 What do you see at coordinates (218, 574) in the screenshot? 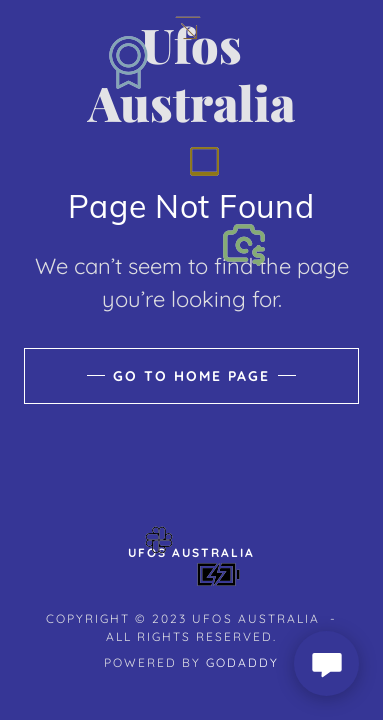
I see `indicates device is currently charging` at bounding box center [218, 574].